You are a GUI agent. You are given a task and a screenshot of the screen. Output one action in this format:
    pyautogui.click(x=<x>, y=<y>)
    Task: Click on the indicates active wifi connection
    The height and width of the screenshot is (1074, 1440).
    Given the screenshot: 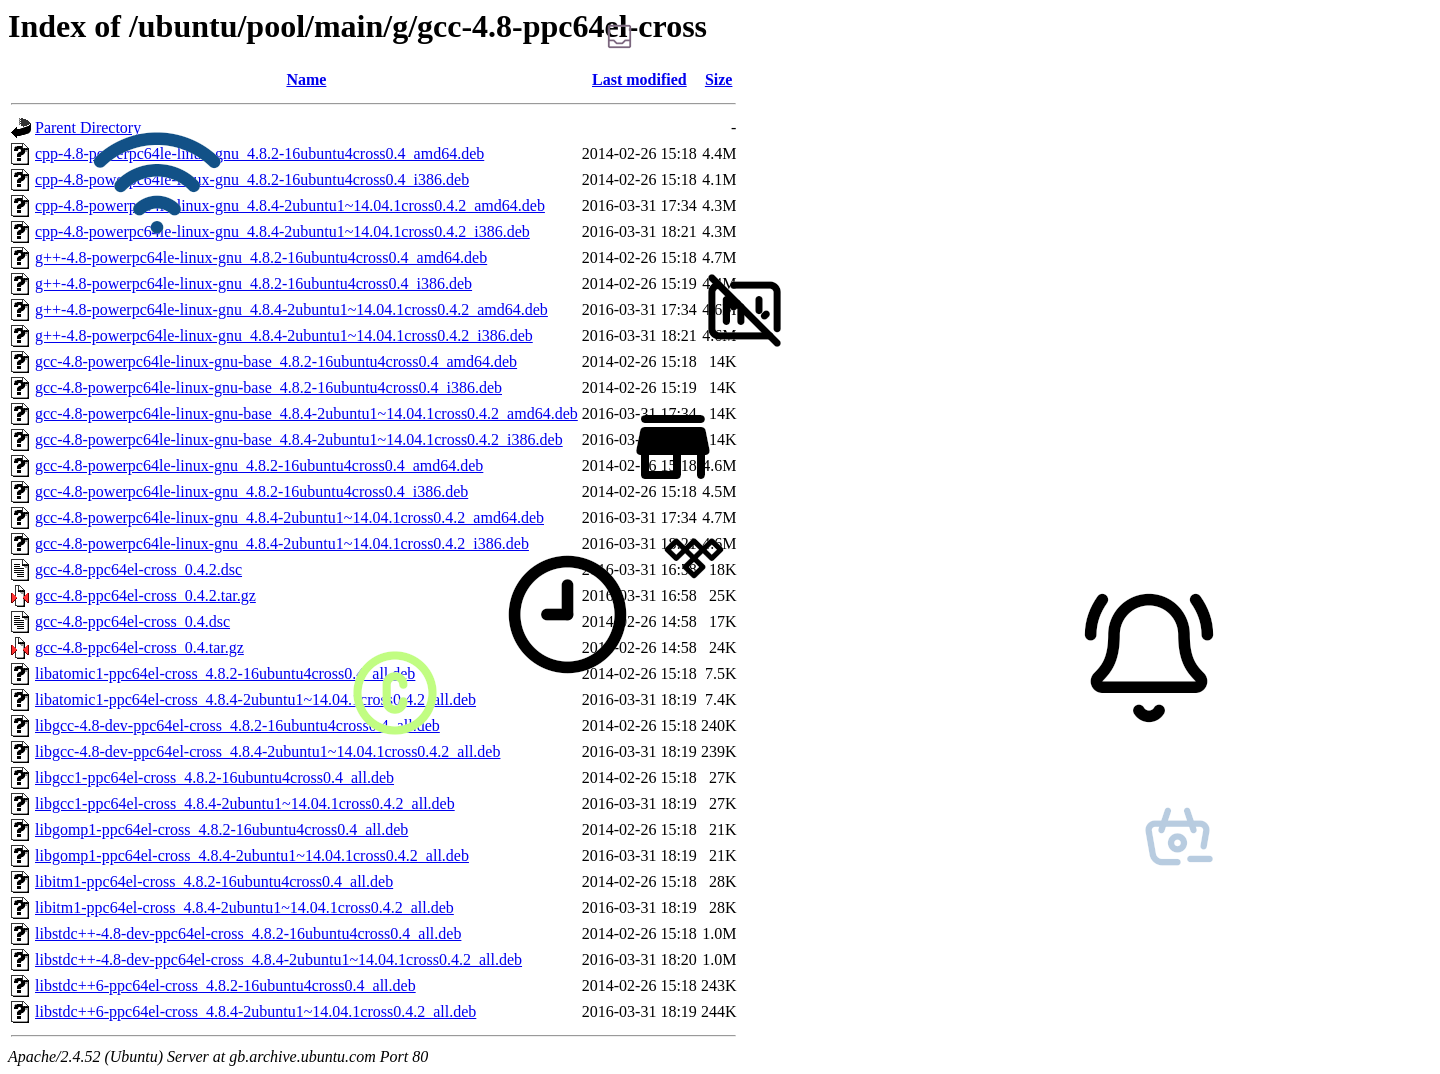 What is the action you would take?
    pyautogui.click(x=157, y=183)
    